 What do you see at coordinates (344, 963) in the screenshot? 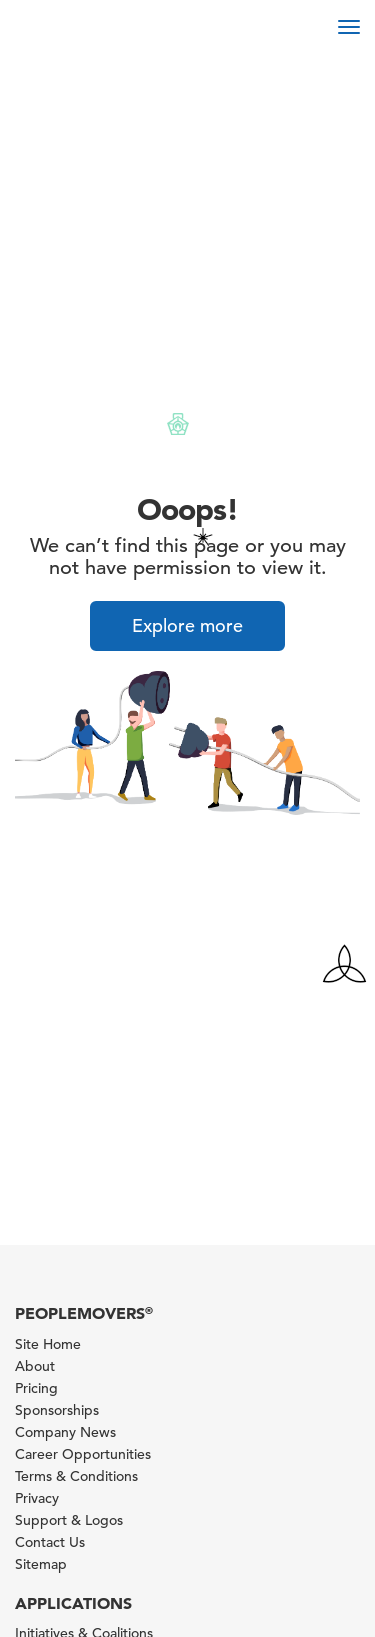
I see `celtic or trinity knot symbol` at bounding box center [344, 963].